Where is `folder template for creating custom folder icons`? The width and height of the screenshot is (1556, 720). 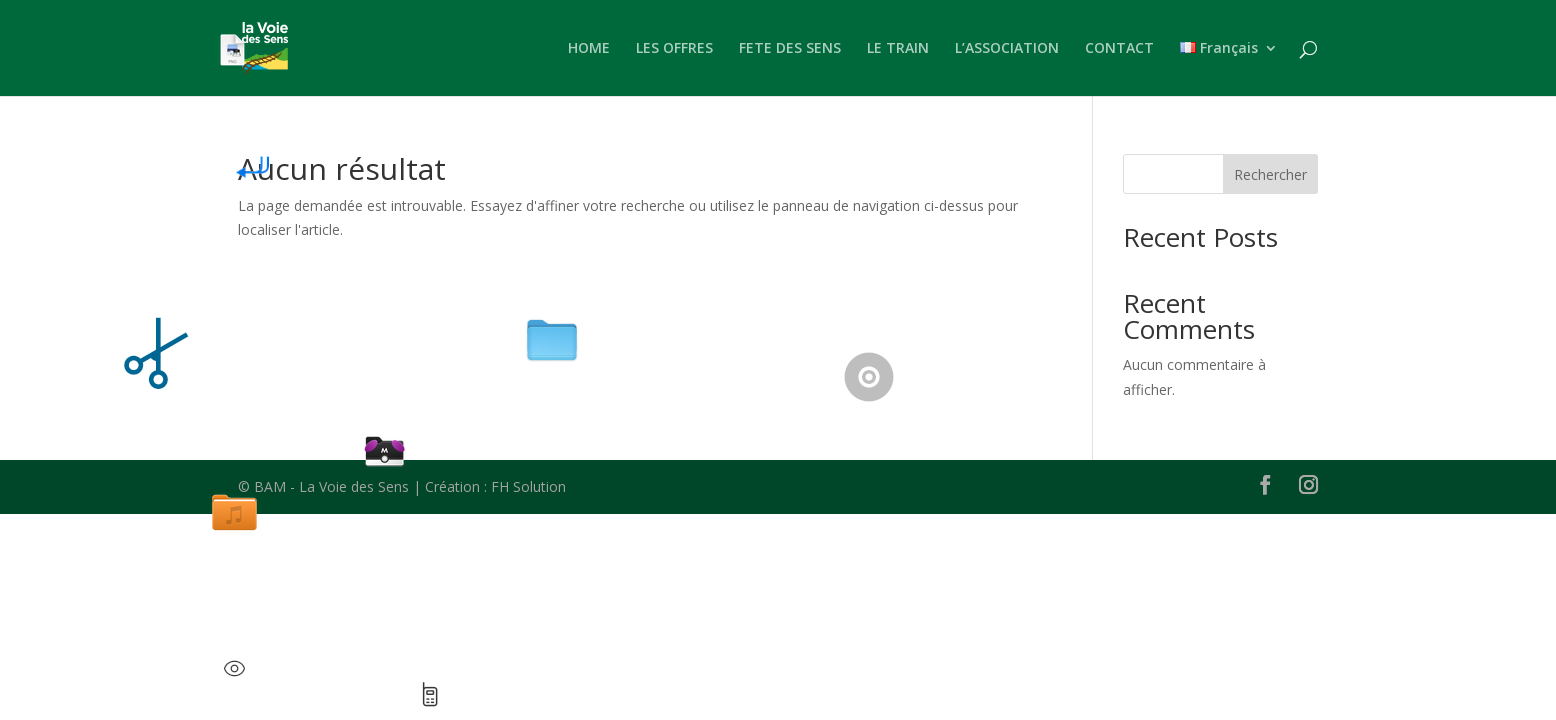 folder template for creating custom folder icons is located at coordinates (552, 340).